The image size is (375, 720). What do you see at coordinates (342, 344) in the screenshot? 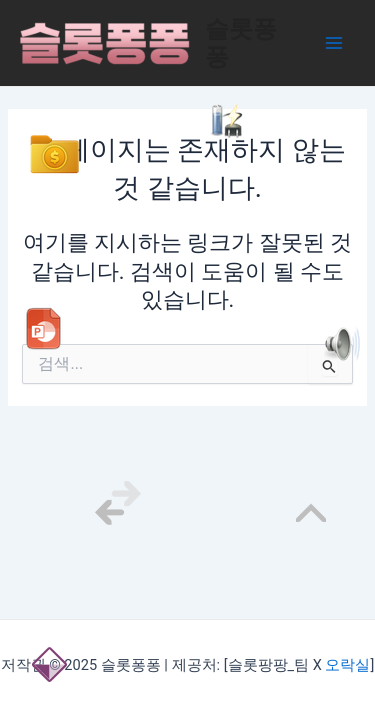
I see `volume is set to high` at bounding box center [342, 344].